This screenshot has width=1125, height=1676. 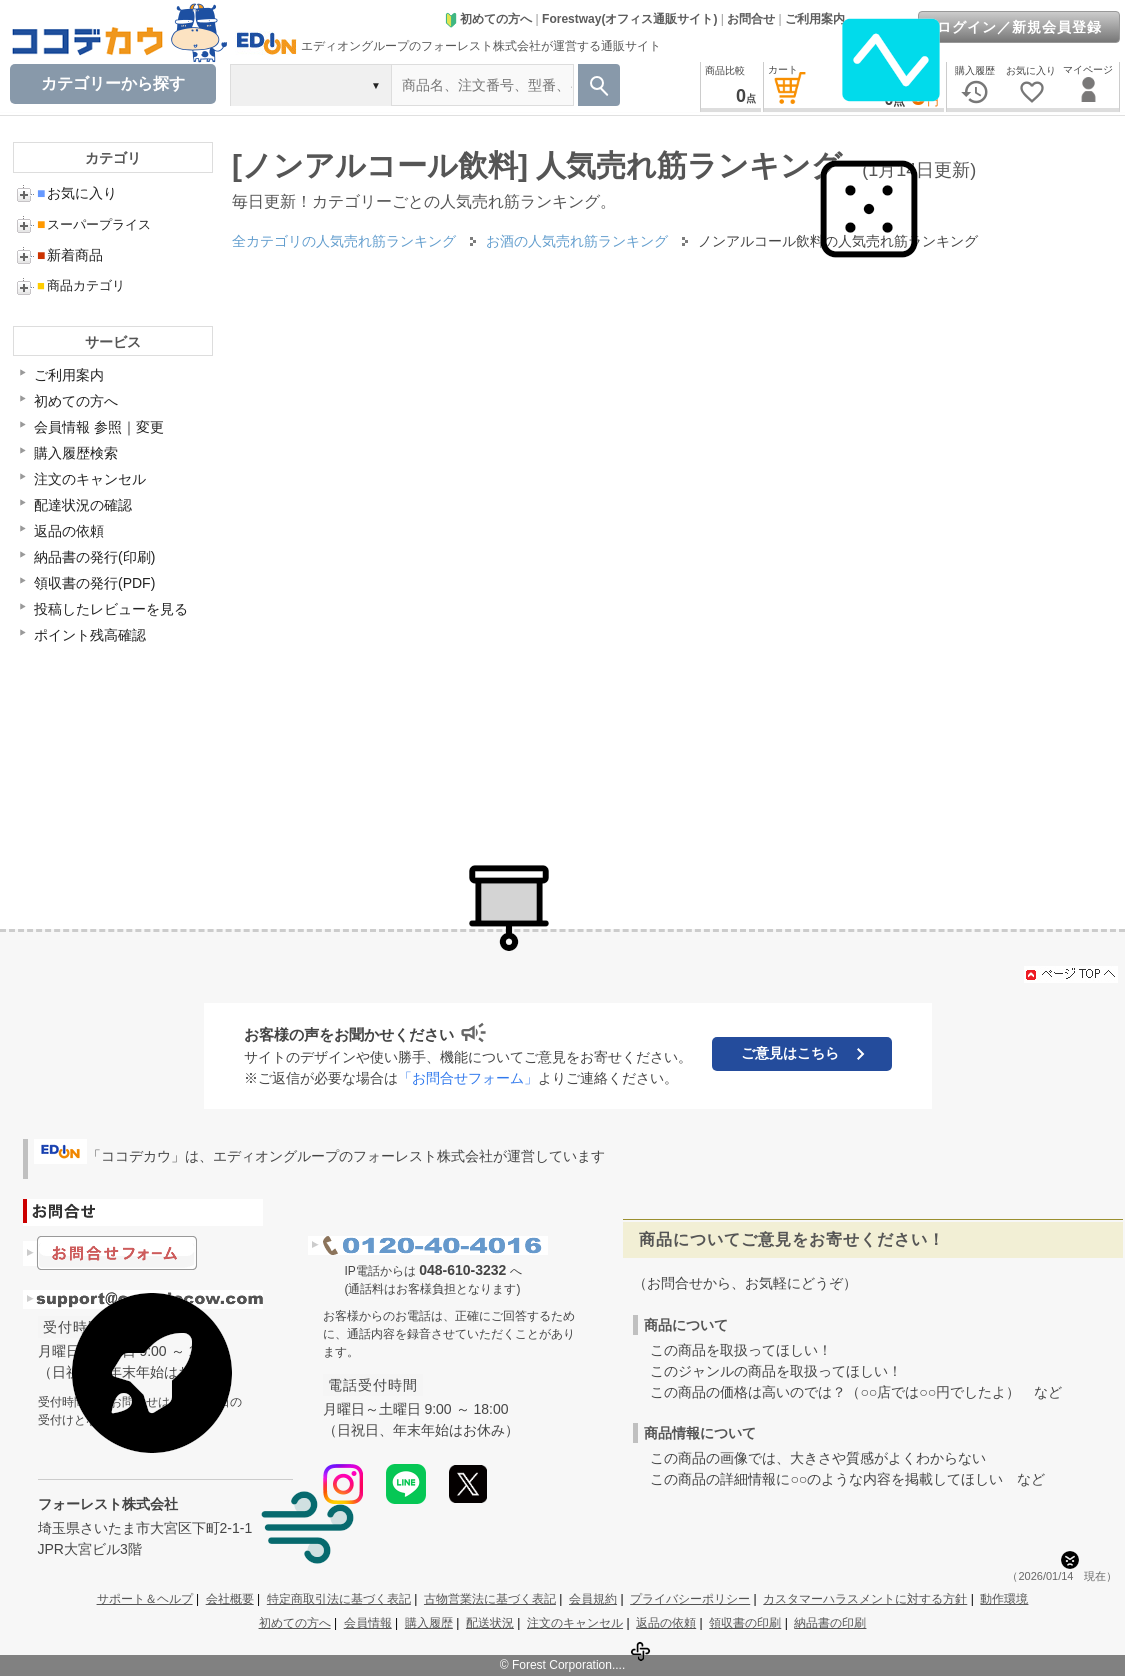 I want to click on dice showing a roll of five, so click(x=869, y=209).